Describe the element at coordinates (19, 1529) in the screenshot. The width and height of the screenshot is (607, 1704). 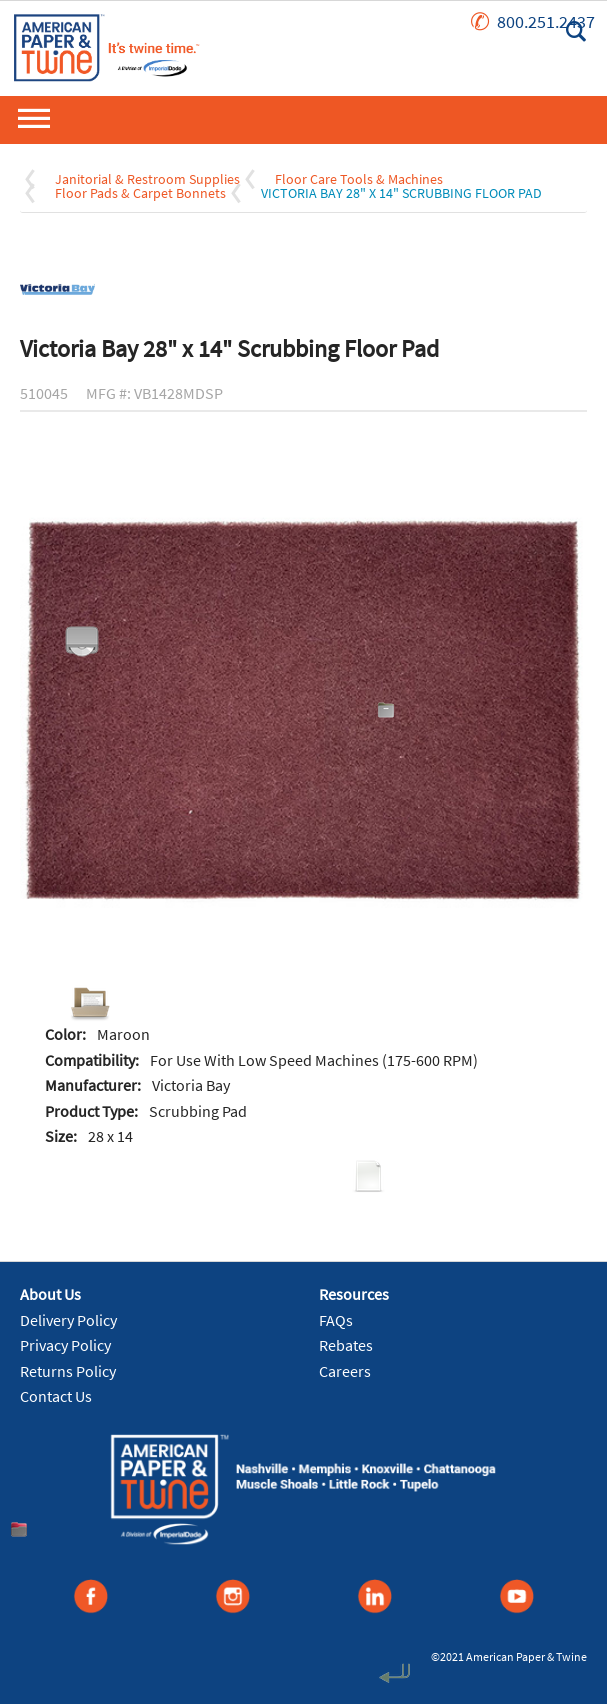
I see `drop files here to move them into this folder` at that location.